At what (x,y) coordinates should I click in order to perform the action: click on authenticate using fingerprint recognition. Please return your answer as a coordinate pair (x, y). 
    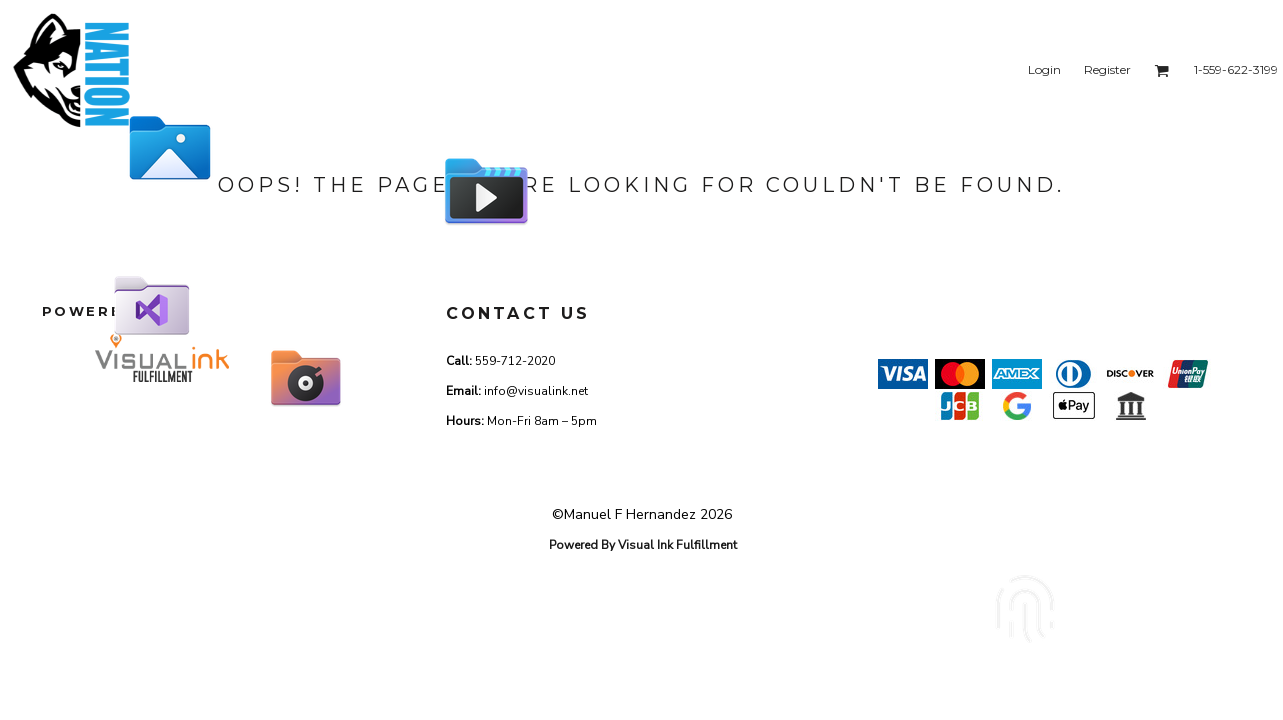
    Looking at the image, I should click on (1025, 609).